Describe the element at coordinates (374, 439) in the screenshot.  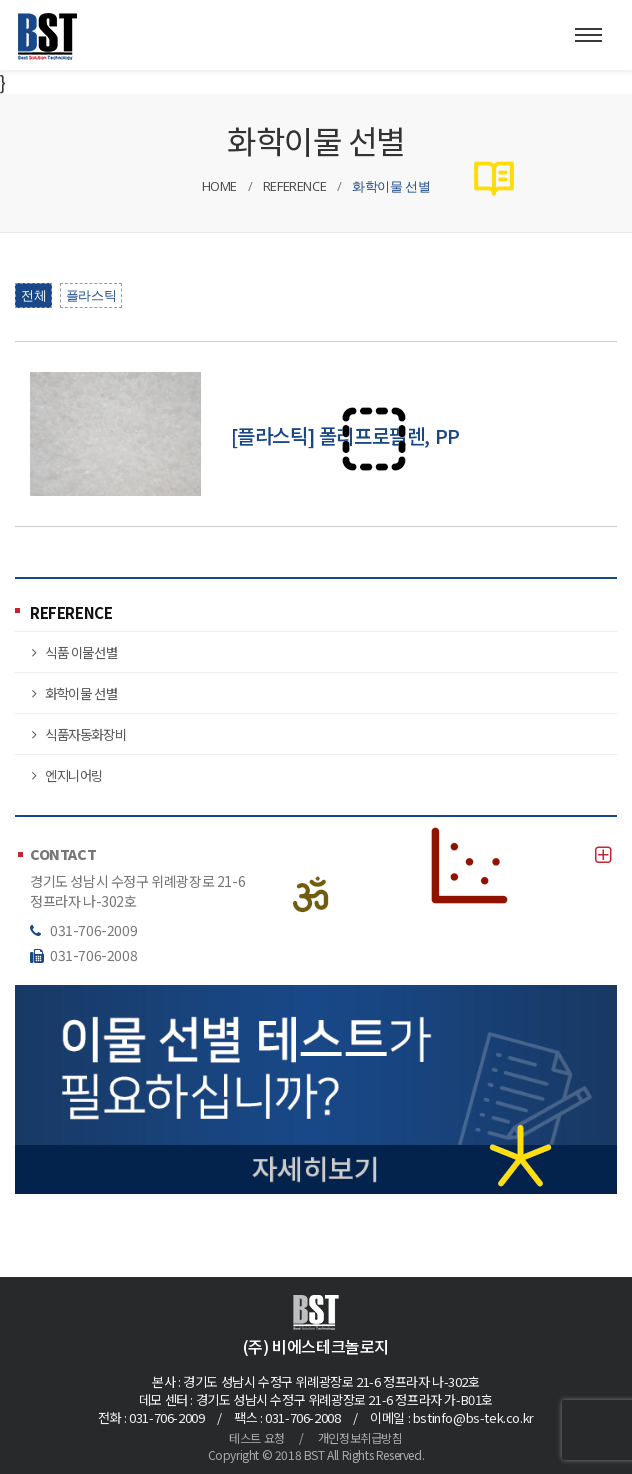
I see `create a selection area` at that location.